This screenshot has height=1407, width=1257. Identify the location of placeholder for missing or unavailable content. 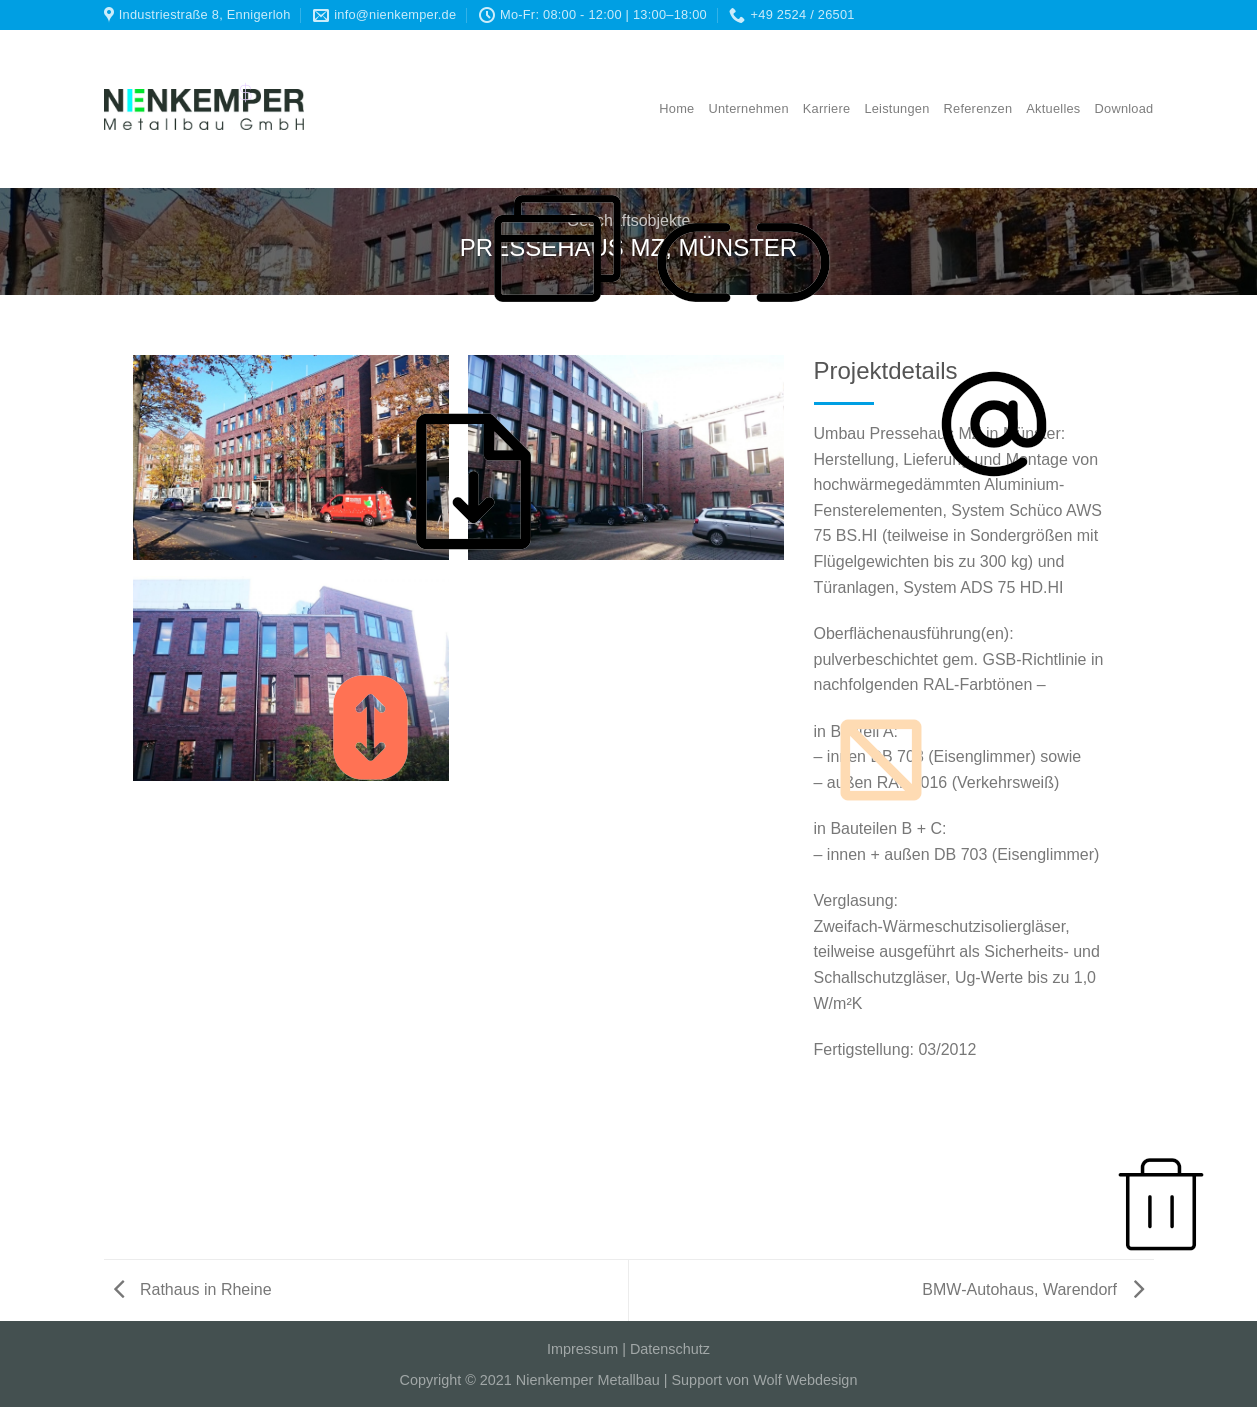
(881, 760).